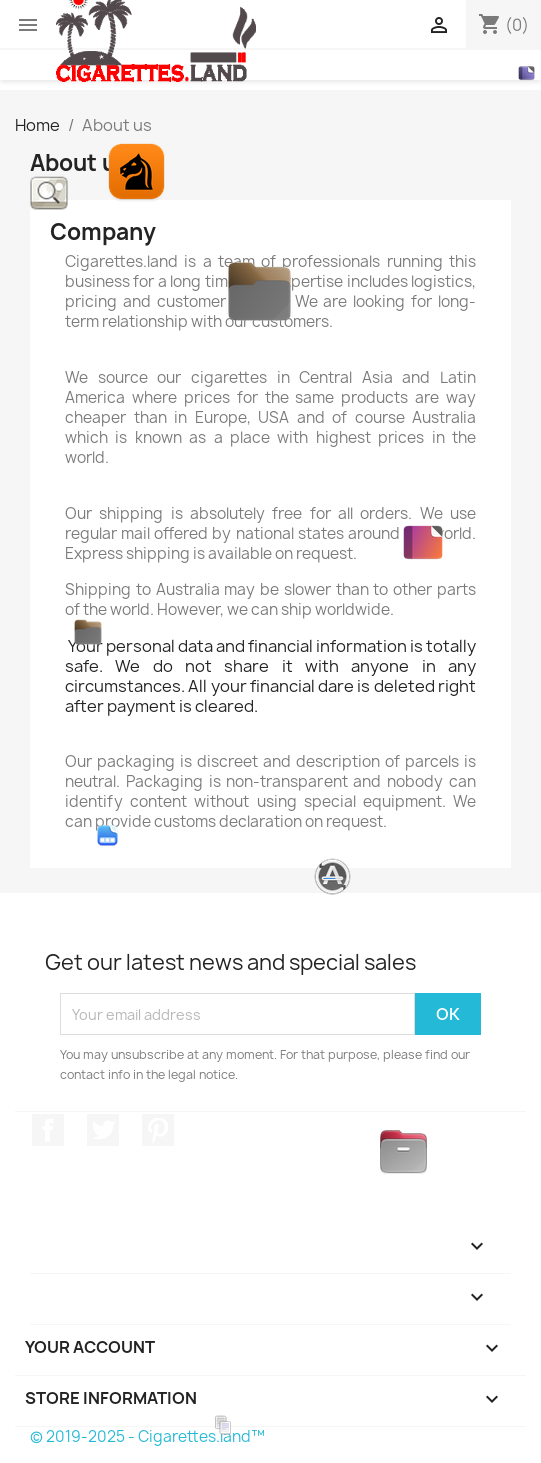  What do you see at coordinates (526, 72) in the screenshot?
I see `change desktop wallpaper settings` at bounding box center [526, 72].